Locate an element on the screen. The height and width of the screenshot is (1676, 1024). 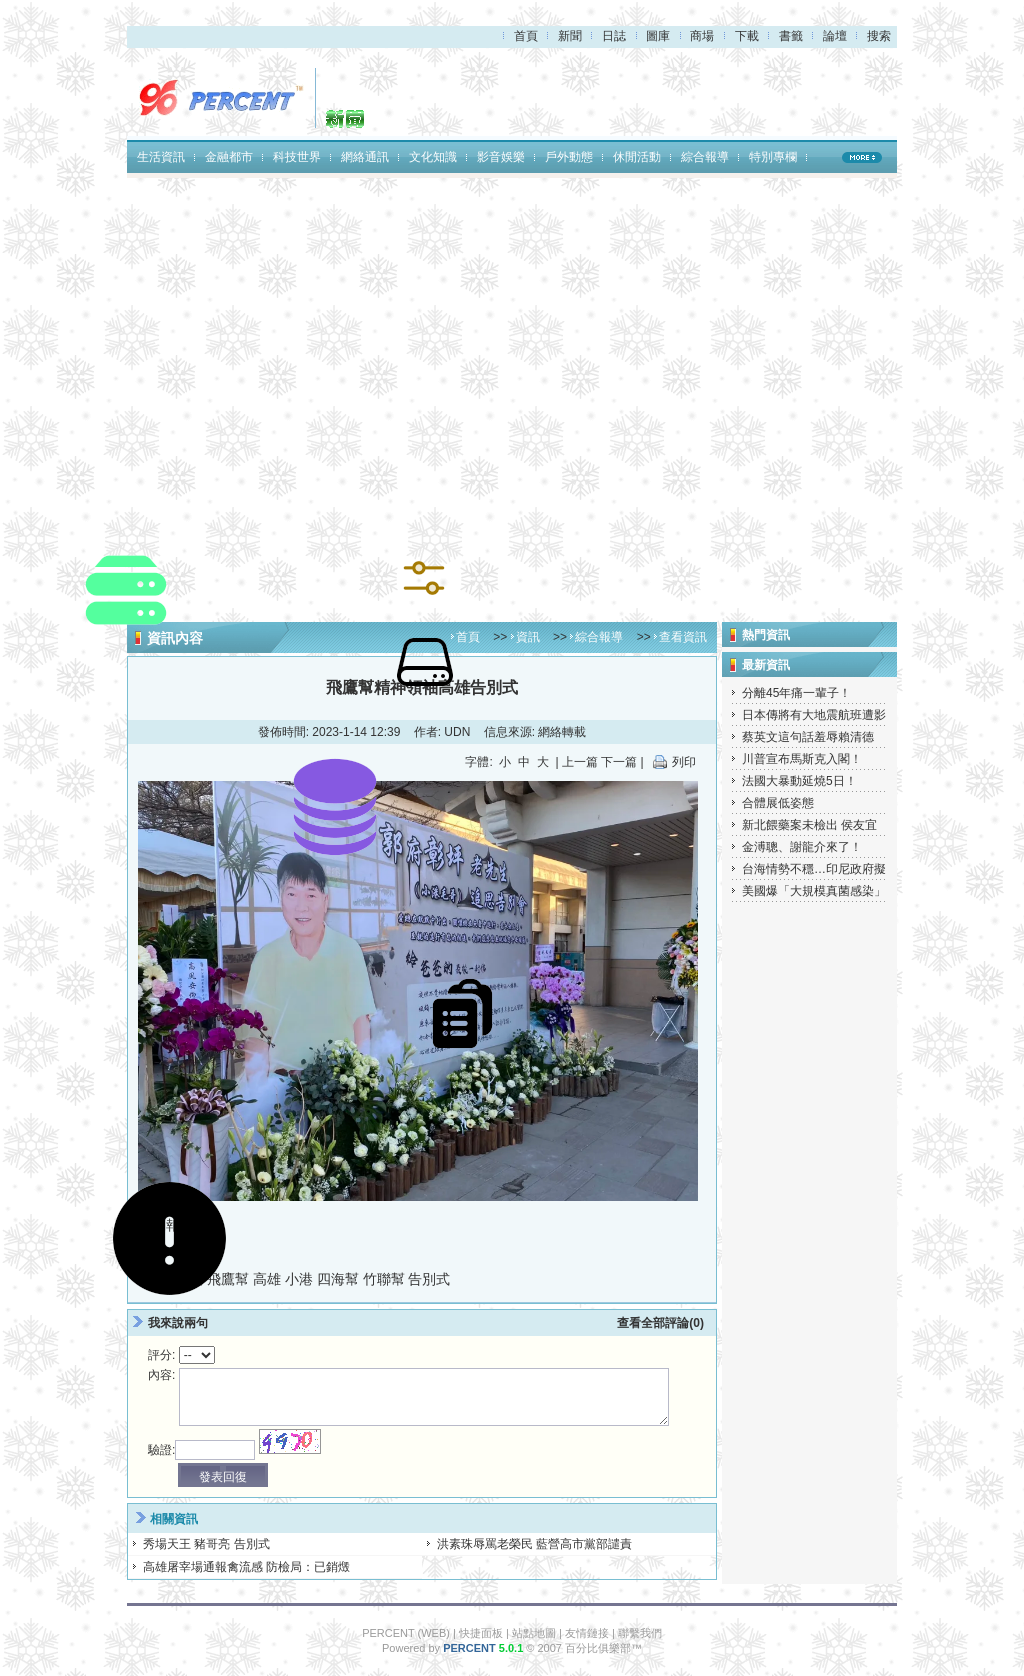
access server settings or management is located at coordinates (425, 662).